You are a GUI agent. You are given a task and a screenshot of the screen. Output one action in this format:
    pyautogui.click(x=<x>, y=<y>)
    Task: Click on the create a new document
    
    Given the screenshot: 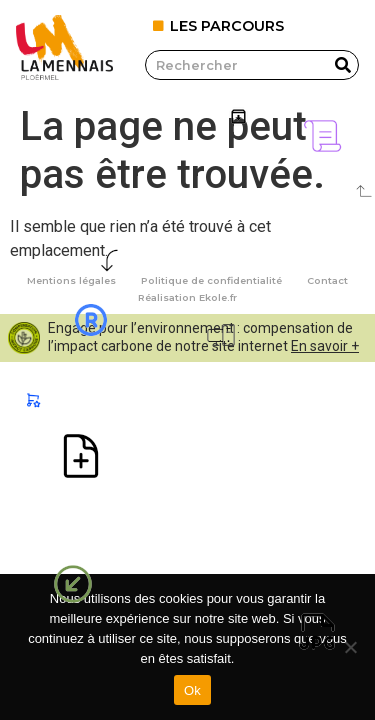 What is the action you would take?
    pyautogui.click(x=81, y=456)
    